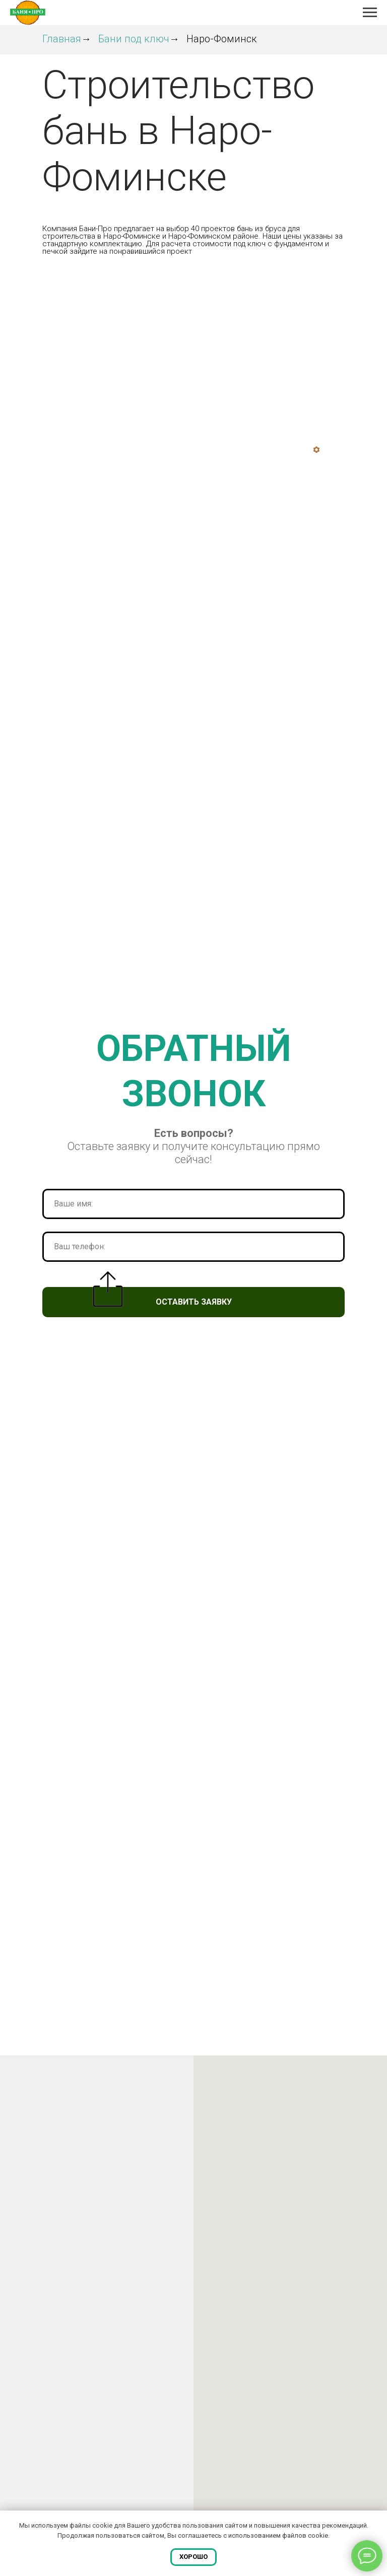 The height and width of the screenshot is (2576, 387). Describe the element at coordinates (108, 1291) in the screenshot. I see `export or share content to another app` at that location.